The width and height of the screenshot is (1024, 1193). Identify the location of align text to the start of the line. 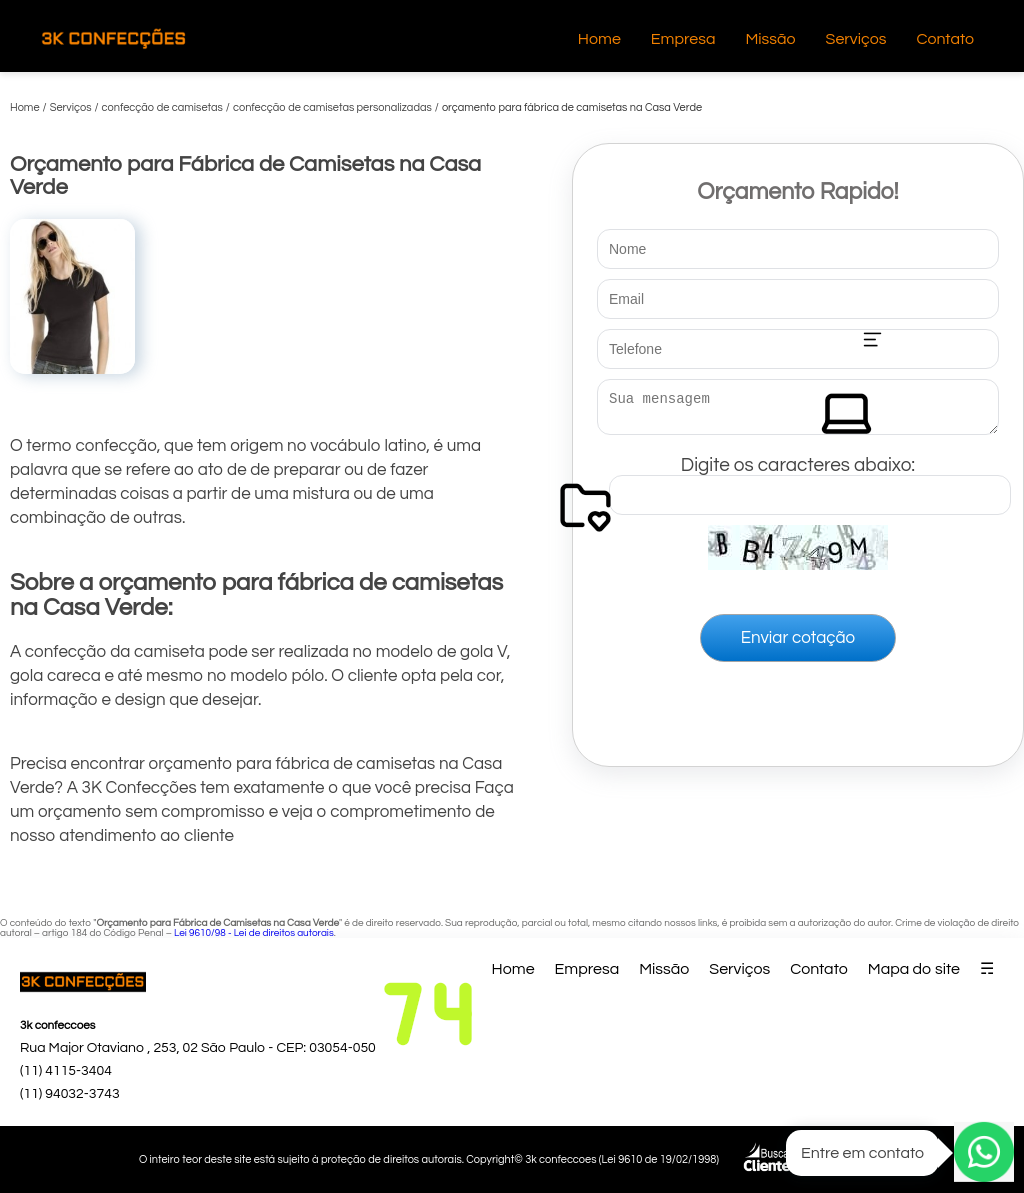
(872, 339).